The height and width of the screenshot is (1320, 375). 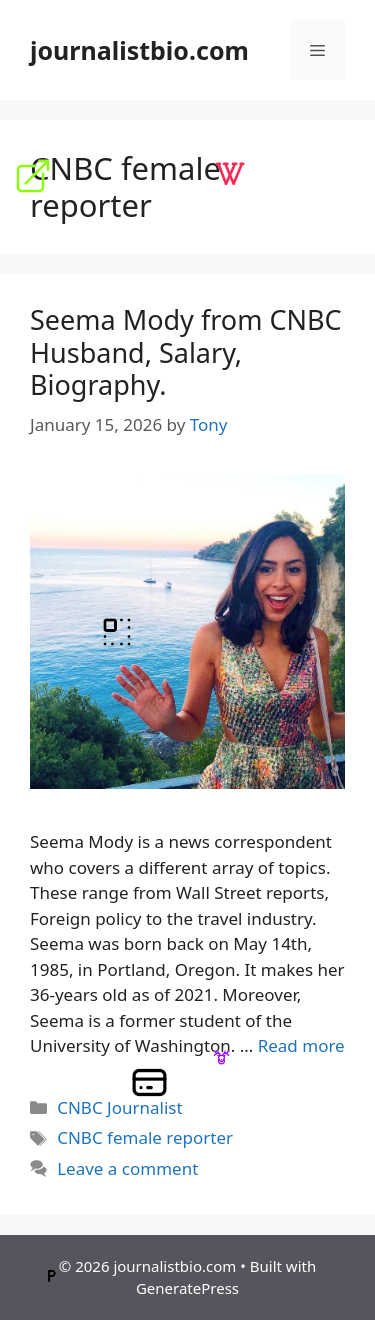 What do you see at coordinates (117, 632) in the screenshot?
I see `align content to top-left corner` at bounding box center [117, 632].